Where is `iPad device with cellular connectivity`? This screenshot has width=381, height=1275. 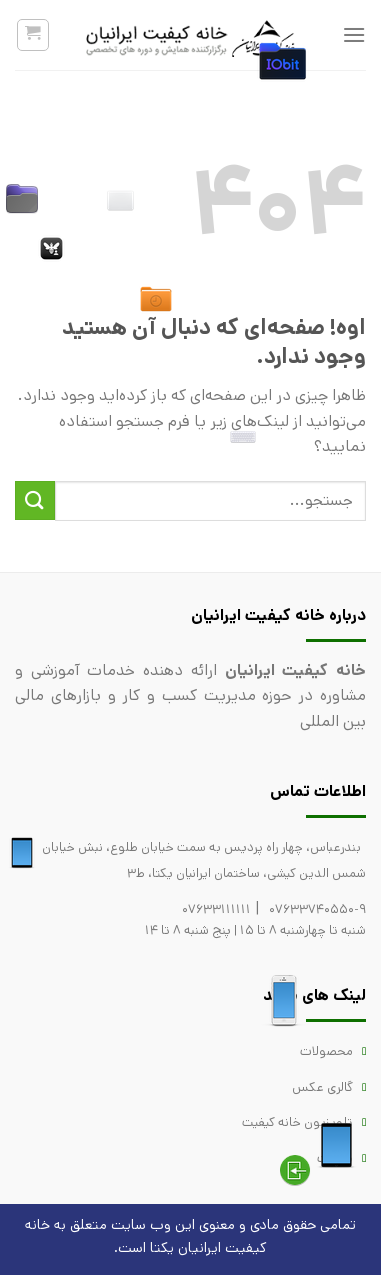 iPad device with cellular connectivity is located at coordinates (336, 1145).